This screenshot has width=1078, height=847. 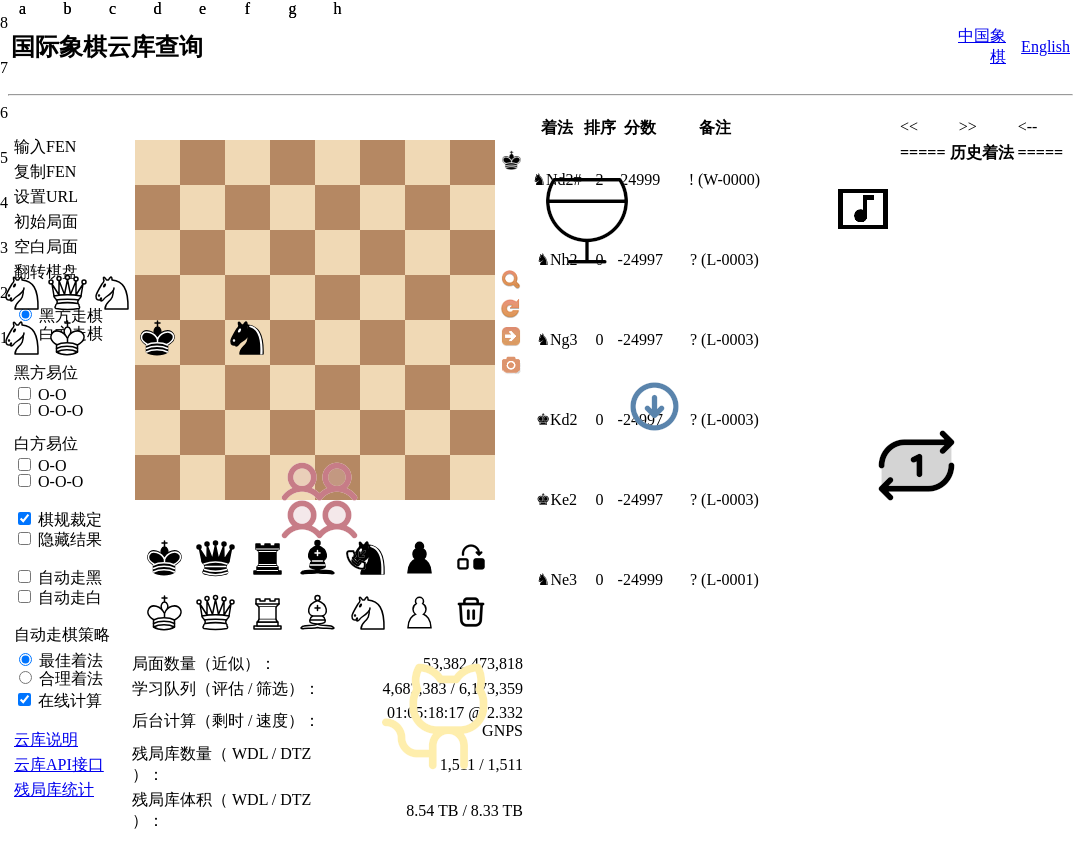 I want to click on browse wine or cocktail menu, so click(x=587, y=219).